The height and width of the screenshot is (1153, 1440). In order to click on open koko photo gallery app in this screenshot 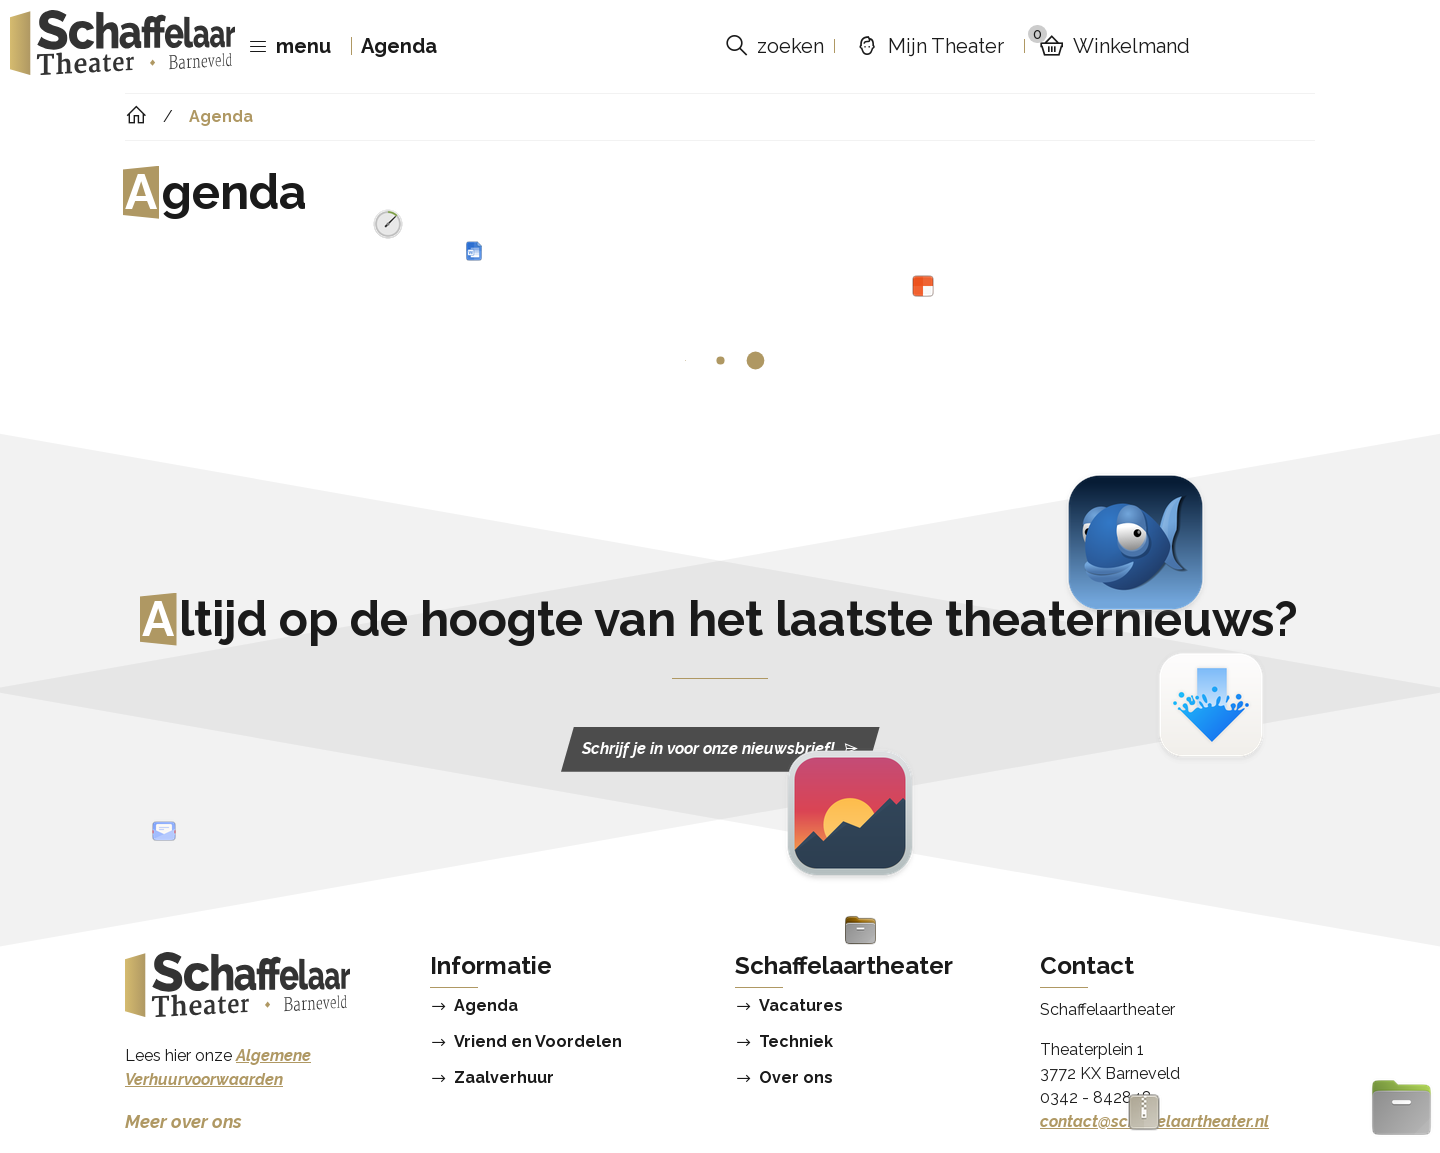, I will do `click(850, 813)`.